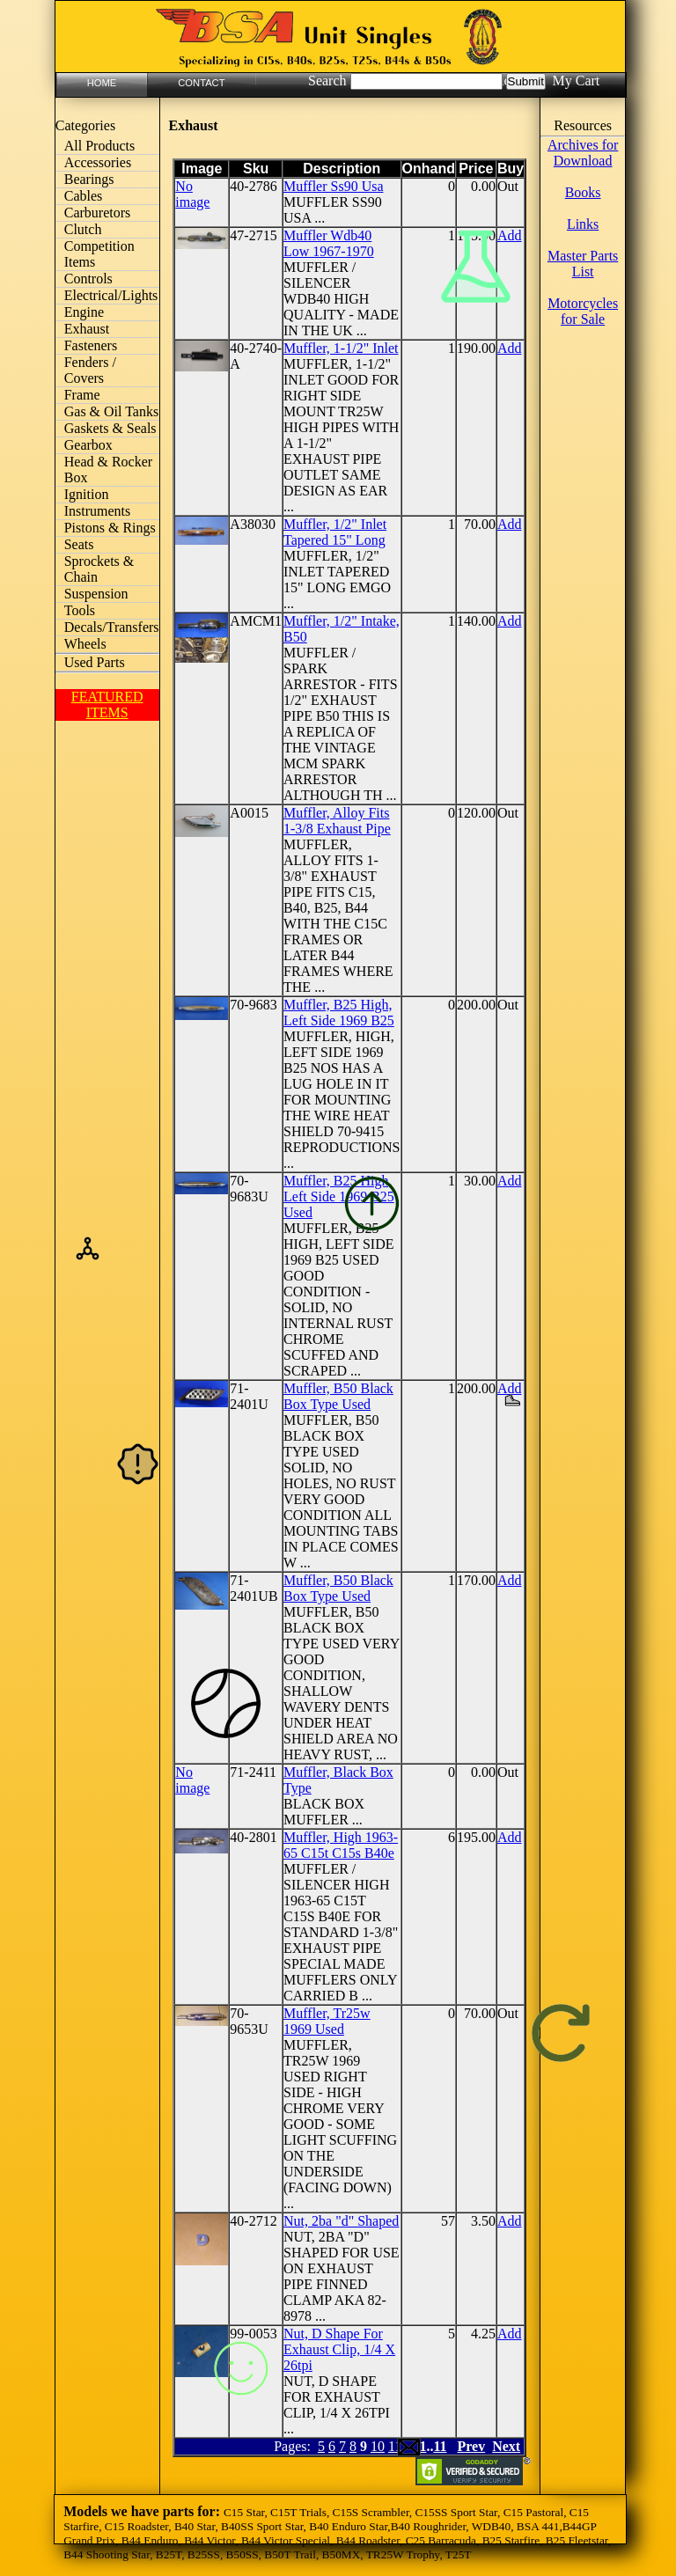 This screenshot has width=676, height=2576. What do you see at coordinates (225, 1703) in the screenshot?
I see `access tennis or sports-related content` at bounding box center [225, 1703].